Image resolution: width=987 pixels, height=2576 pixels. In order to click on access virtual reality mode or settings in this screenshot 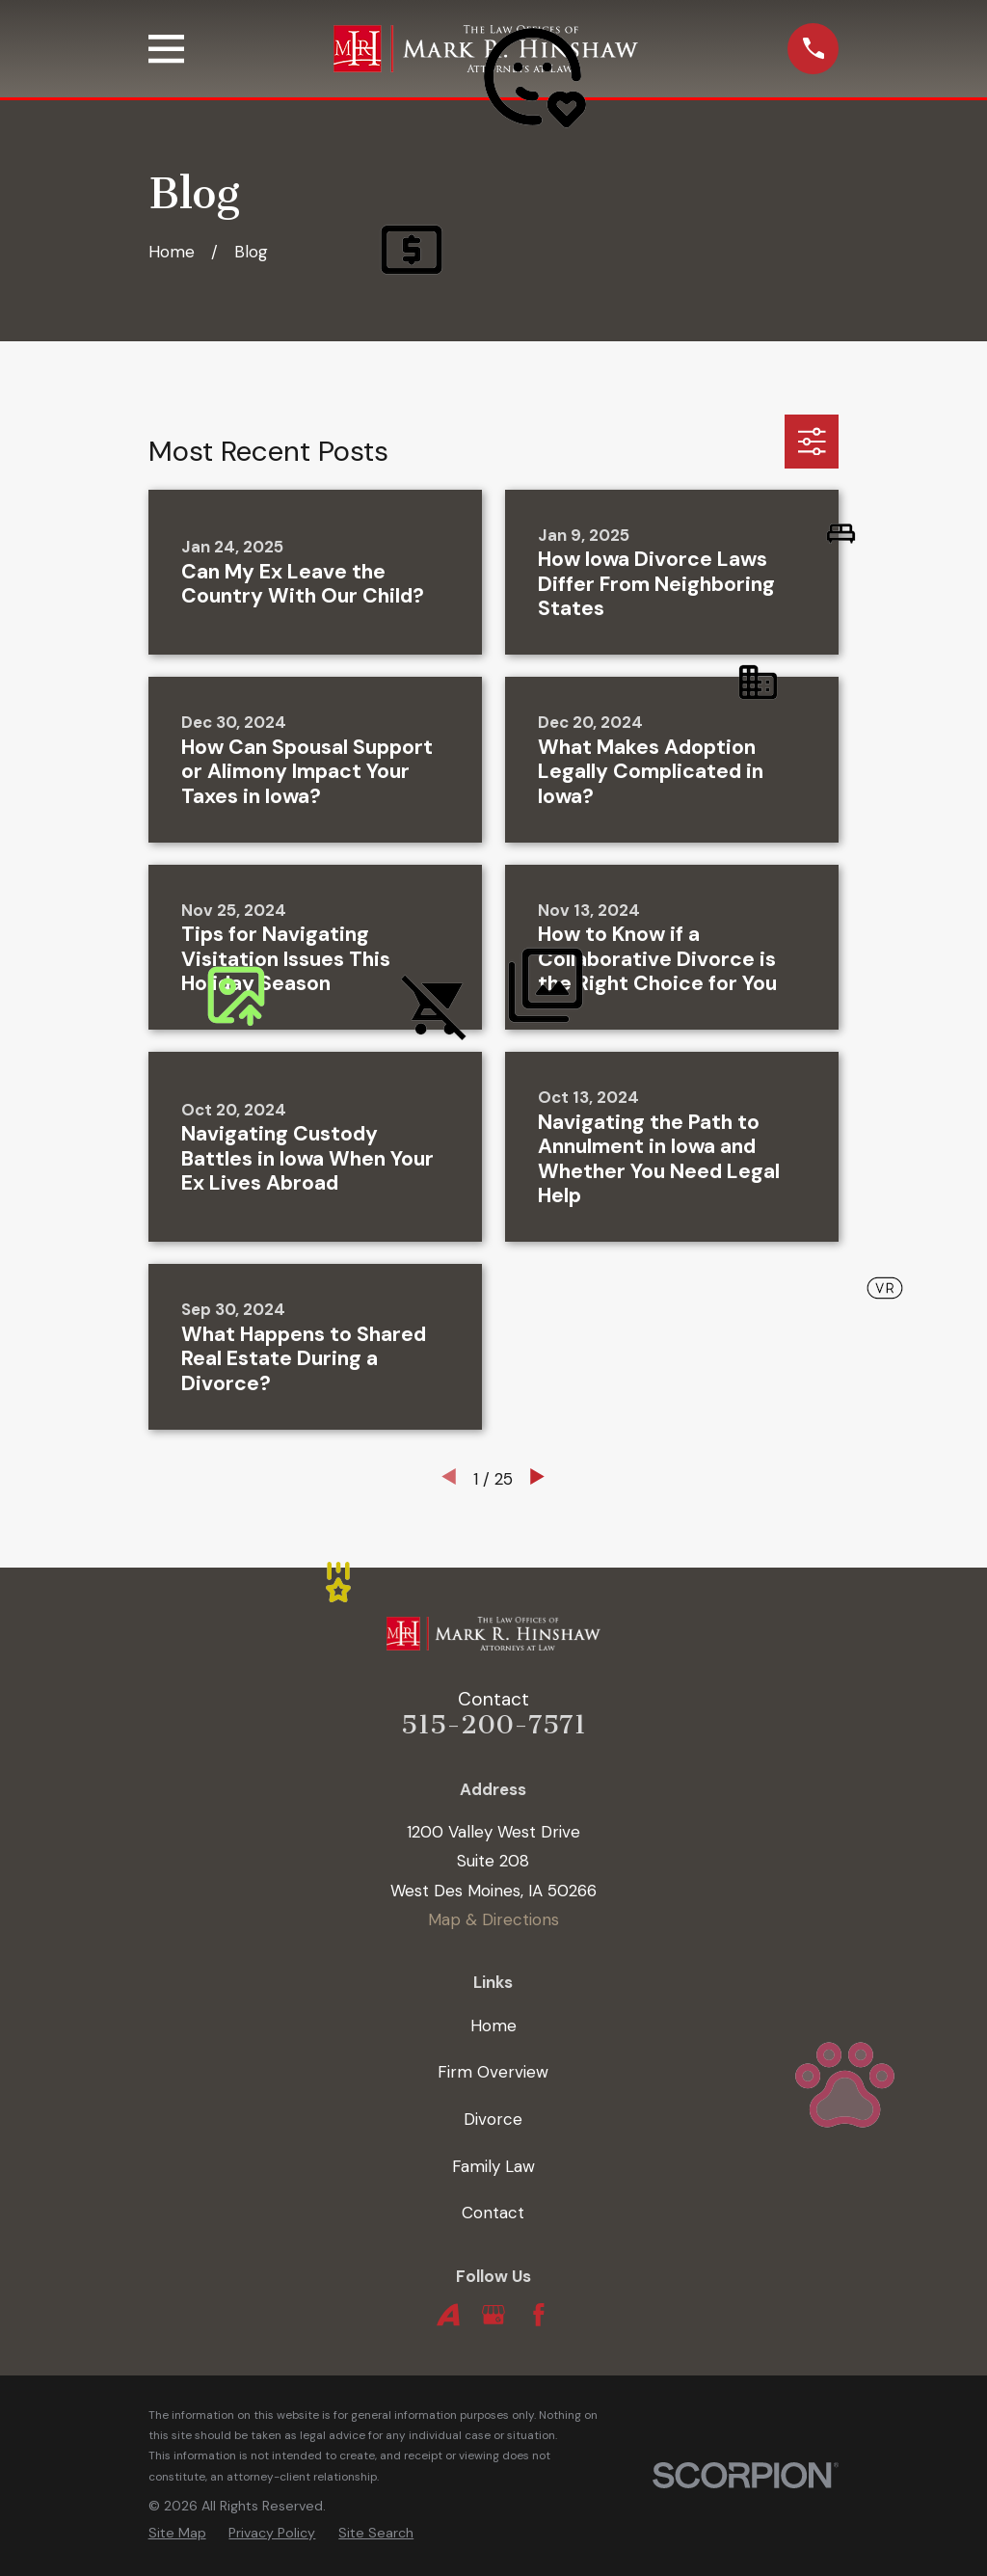, I will do `click(885, 1288)`.